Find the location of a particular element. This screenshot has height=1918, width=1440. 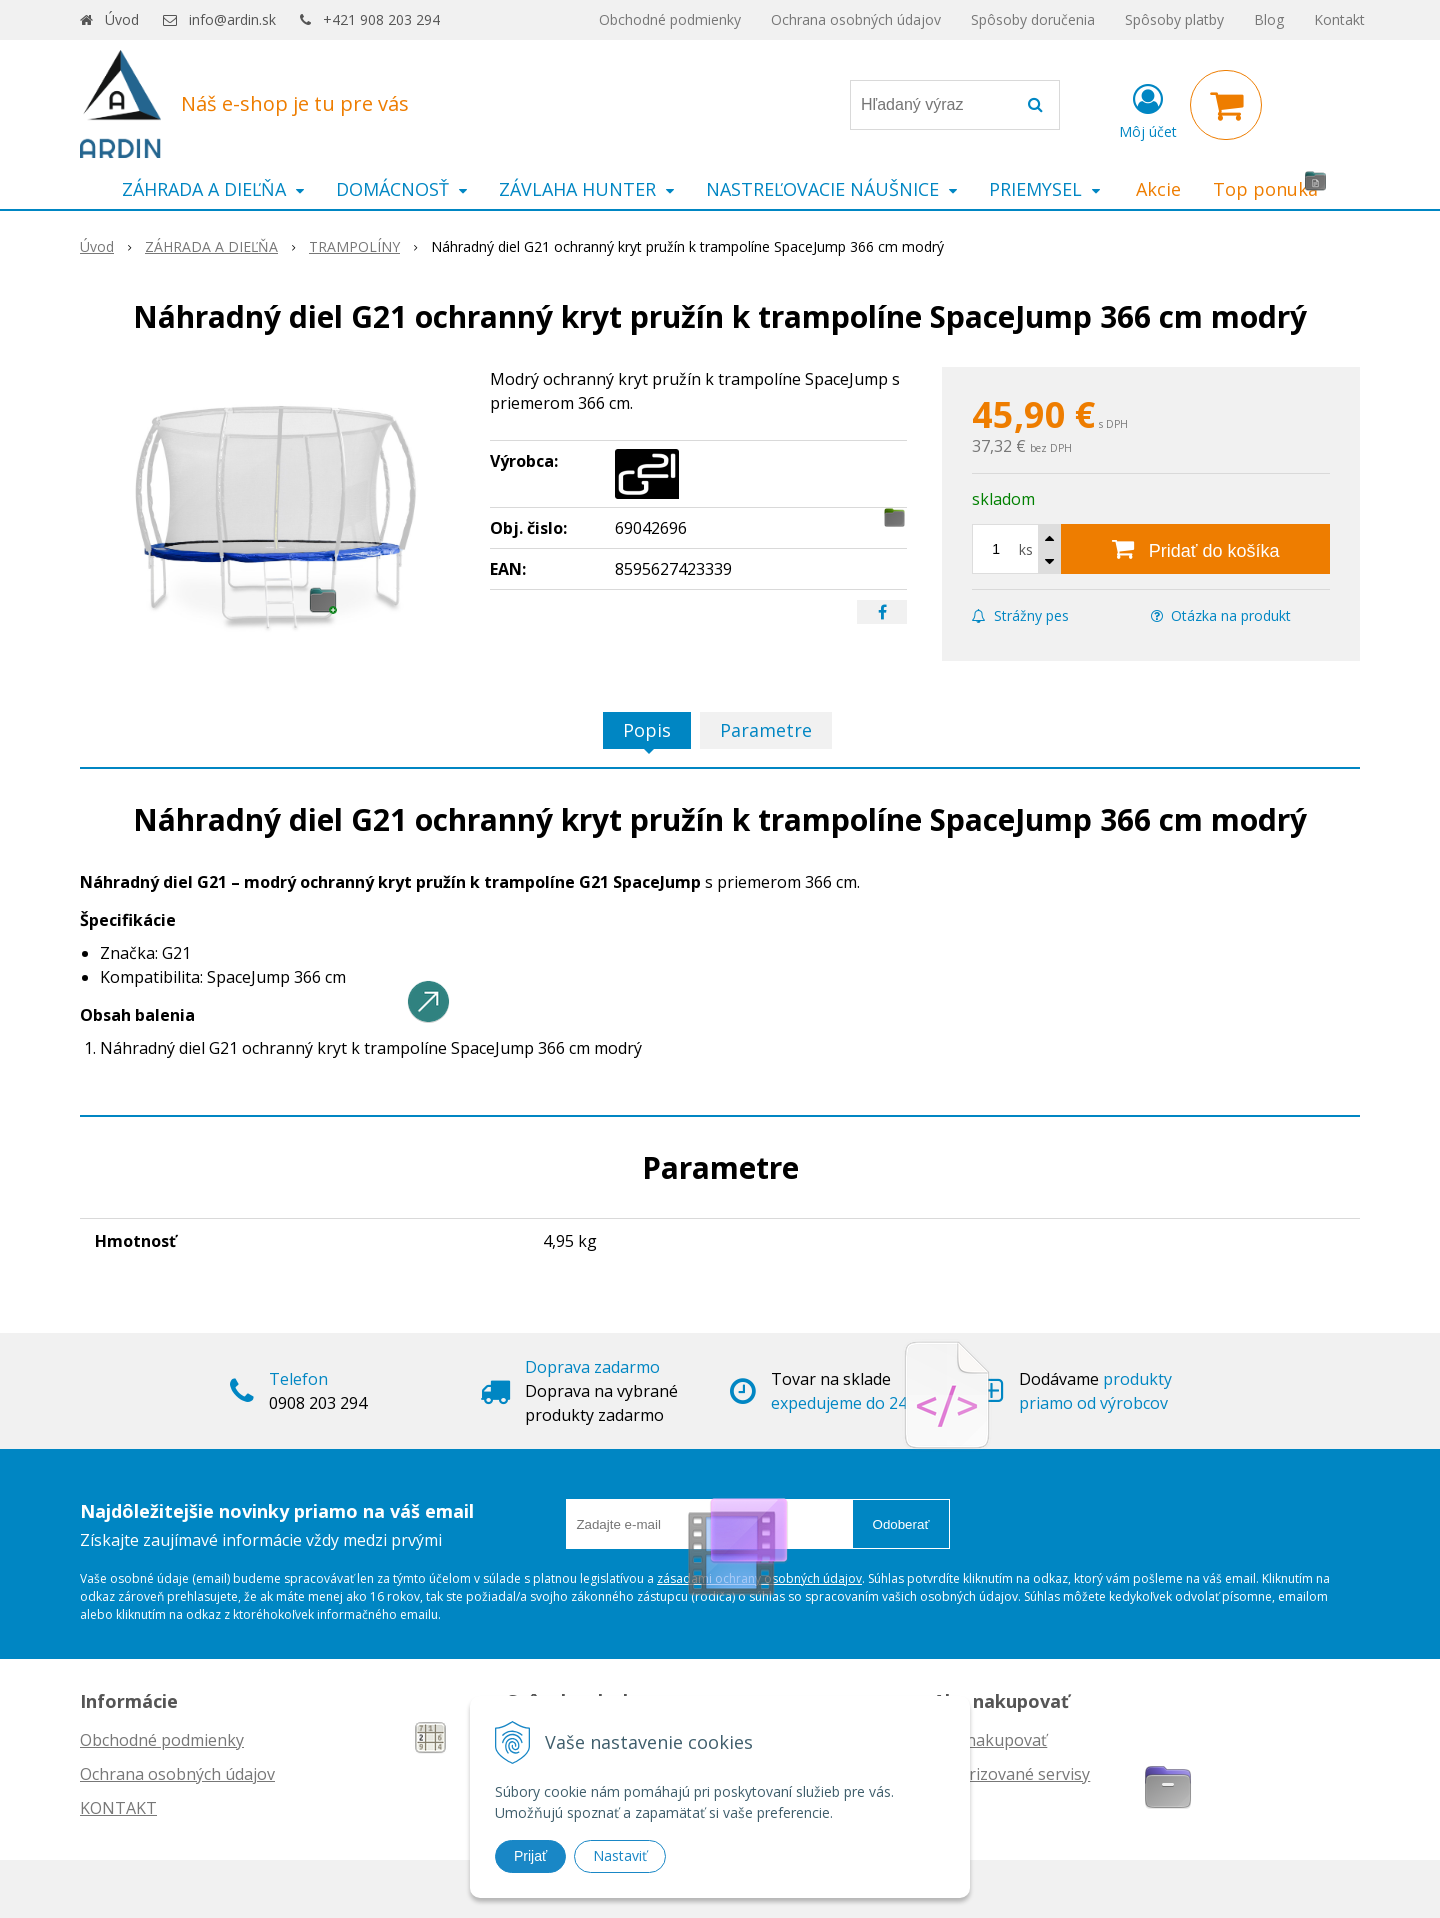

create a new folder is located at coordinates (323, 600).